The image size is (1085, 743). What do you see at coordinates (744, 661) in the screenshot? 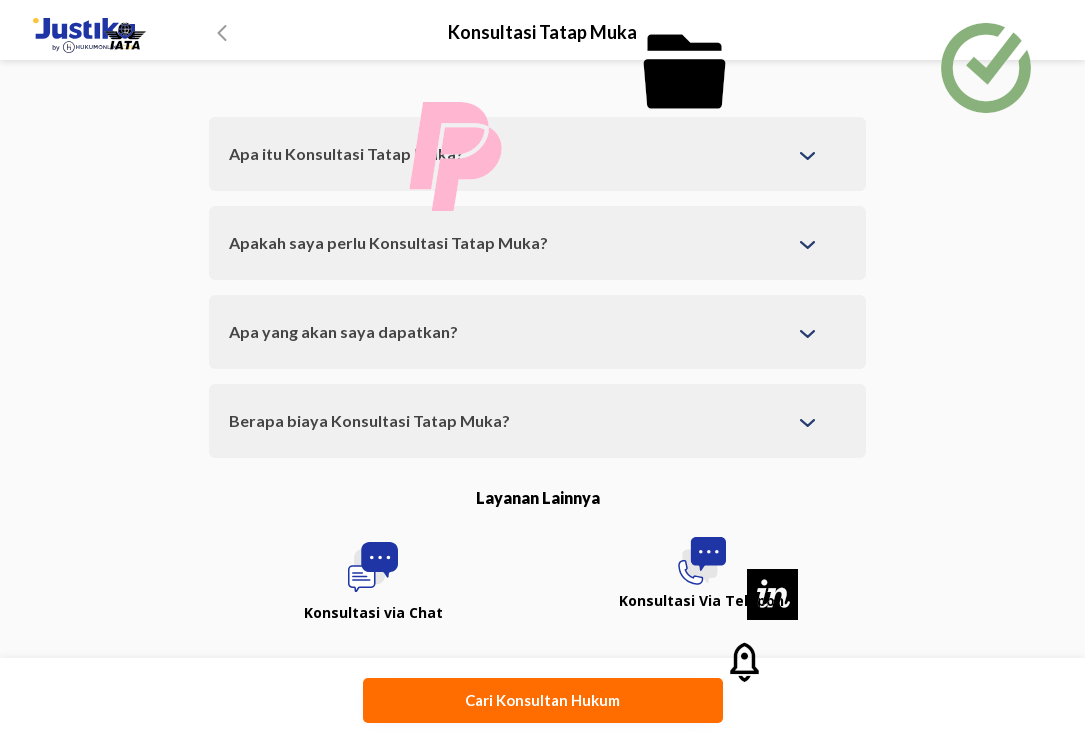
I see `launch or deploy an application` at bounding box center [744, 661].